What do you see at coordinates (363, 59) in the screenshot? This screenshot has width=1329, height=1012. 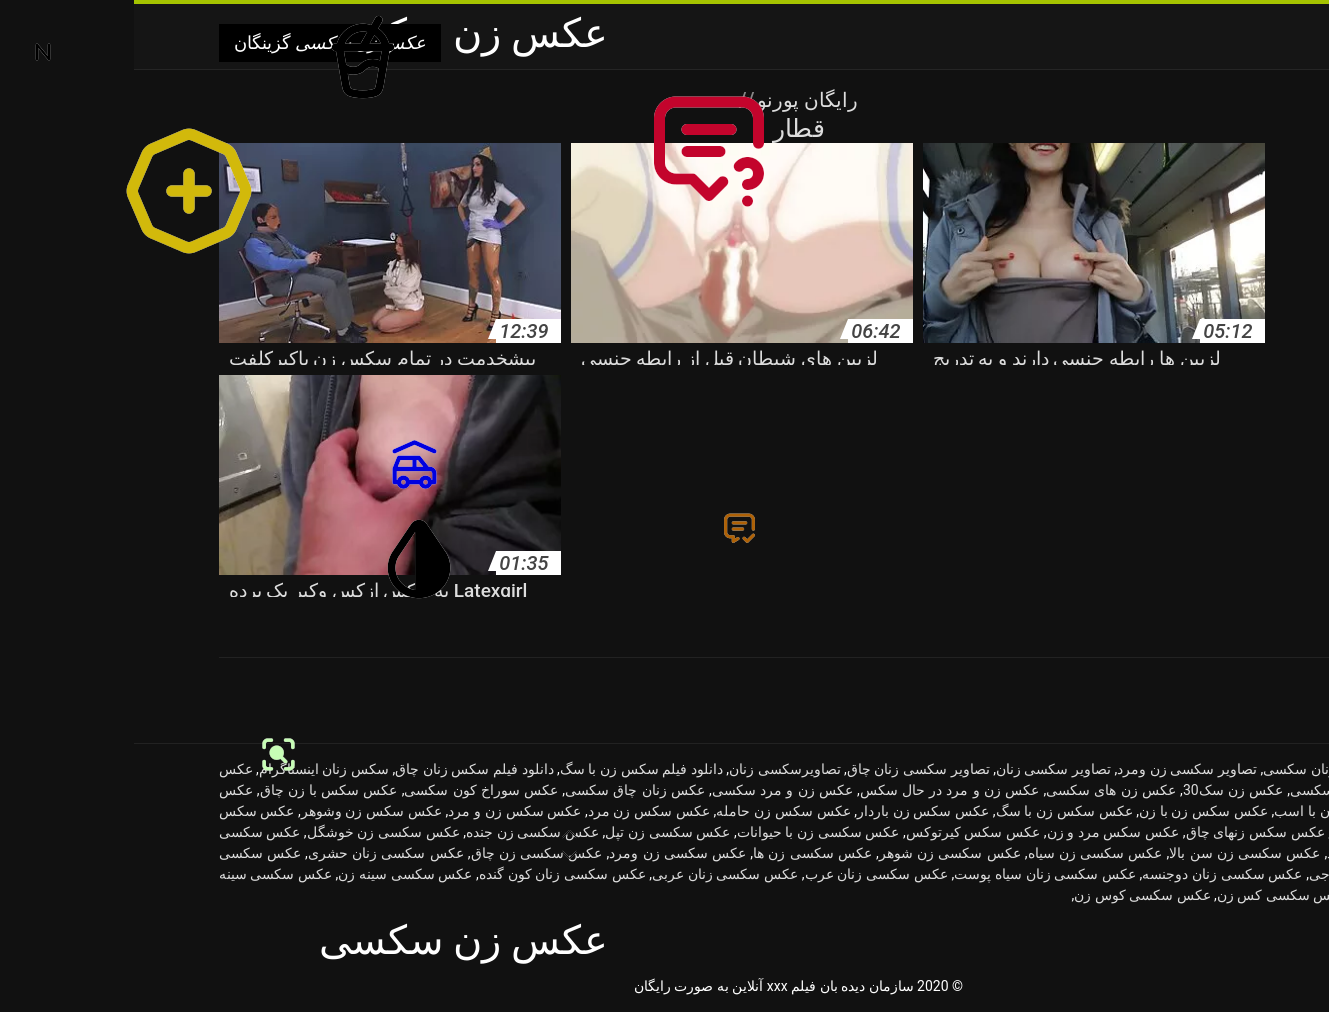 I see `order bubble tea or drinks` at bounding box center [363, 59].